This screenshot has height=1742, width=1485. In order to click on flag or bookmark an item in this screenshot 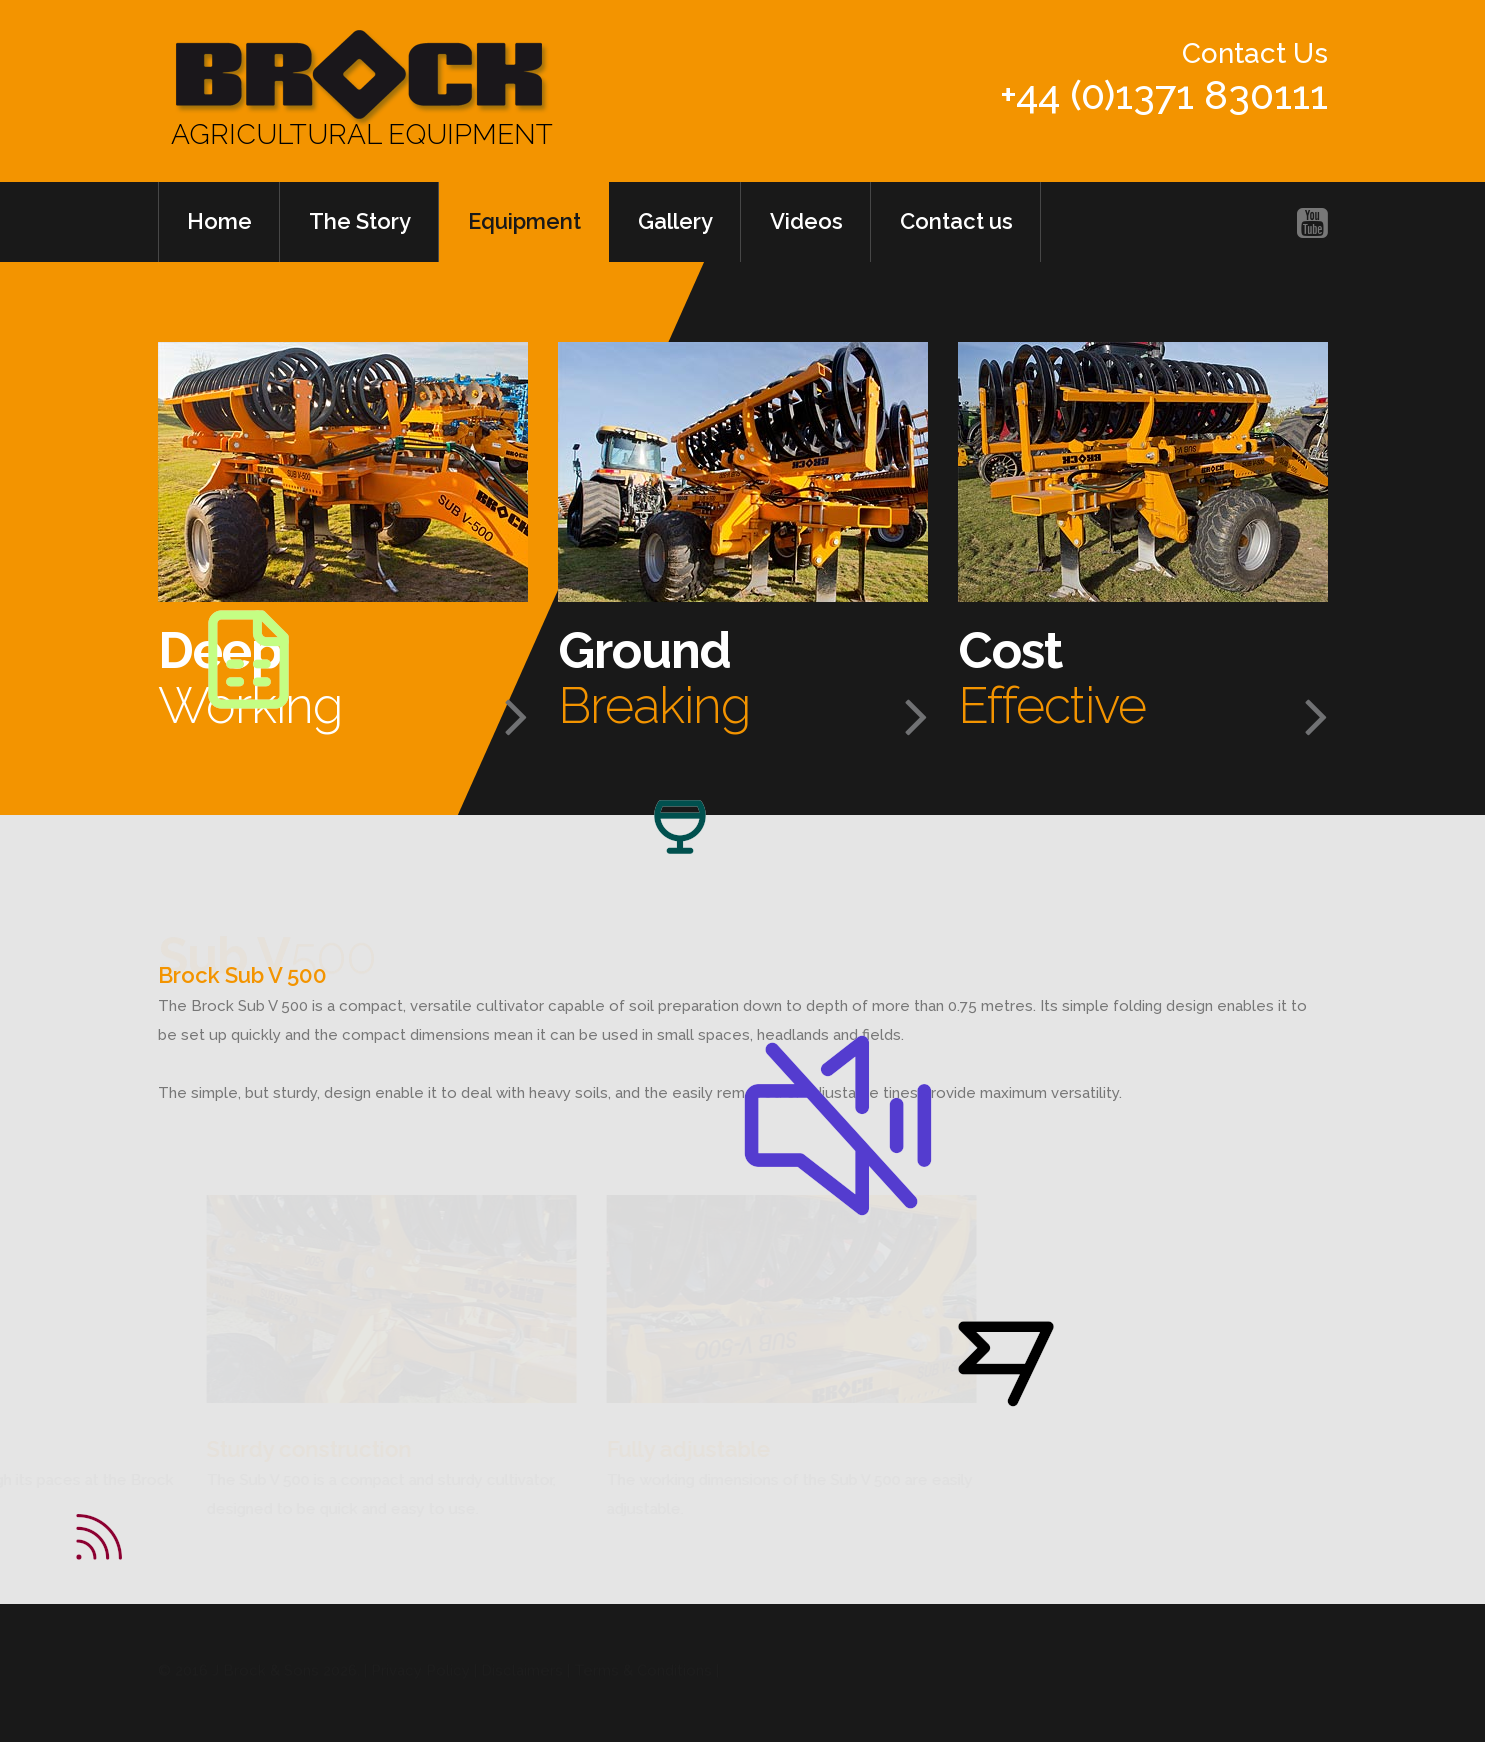, I will do `click(1002, 1358)`.